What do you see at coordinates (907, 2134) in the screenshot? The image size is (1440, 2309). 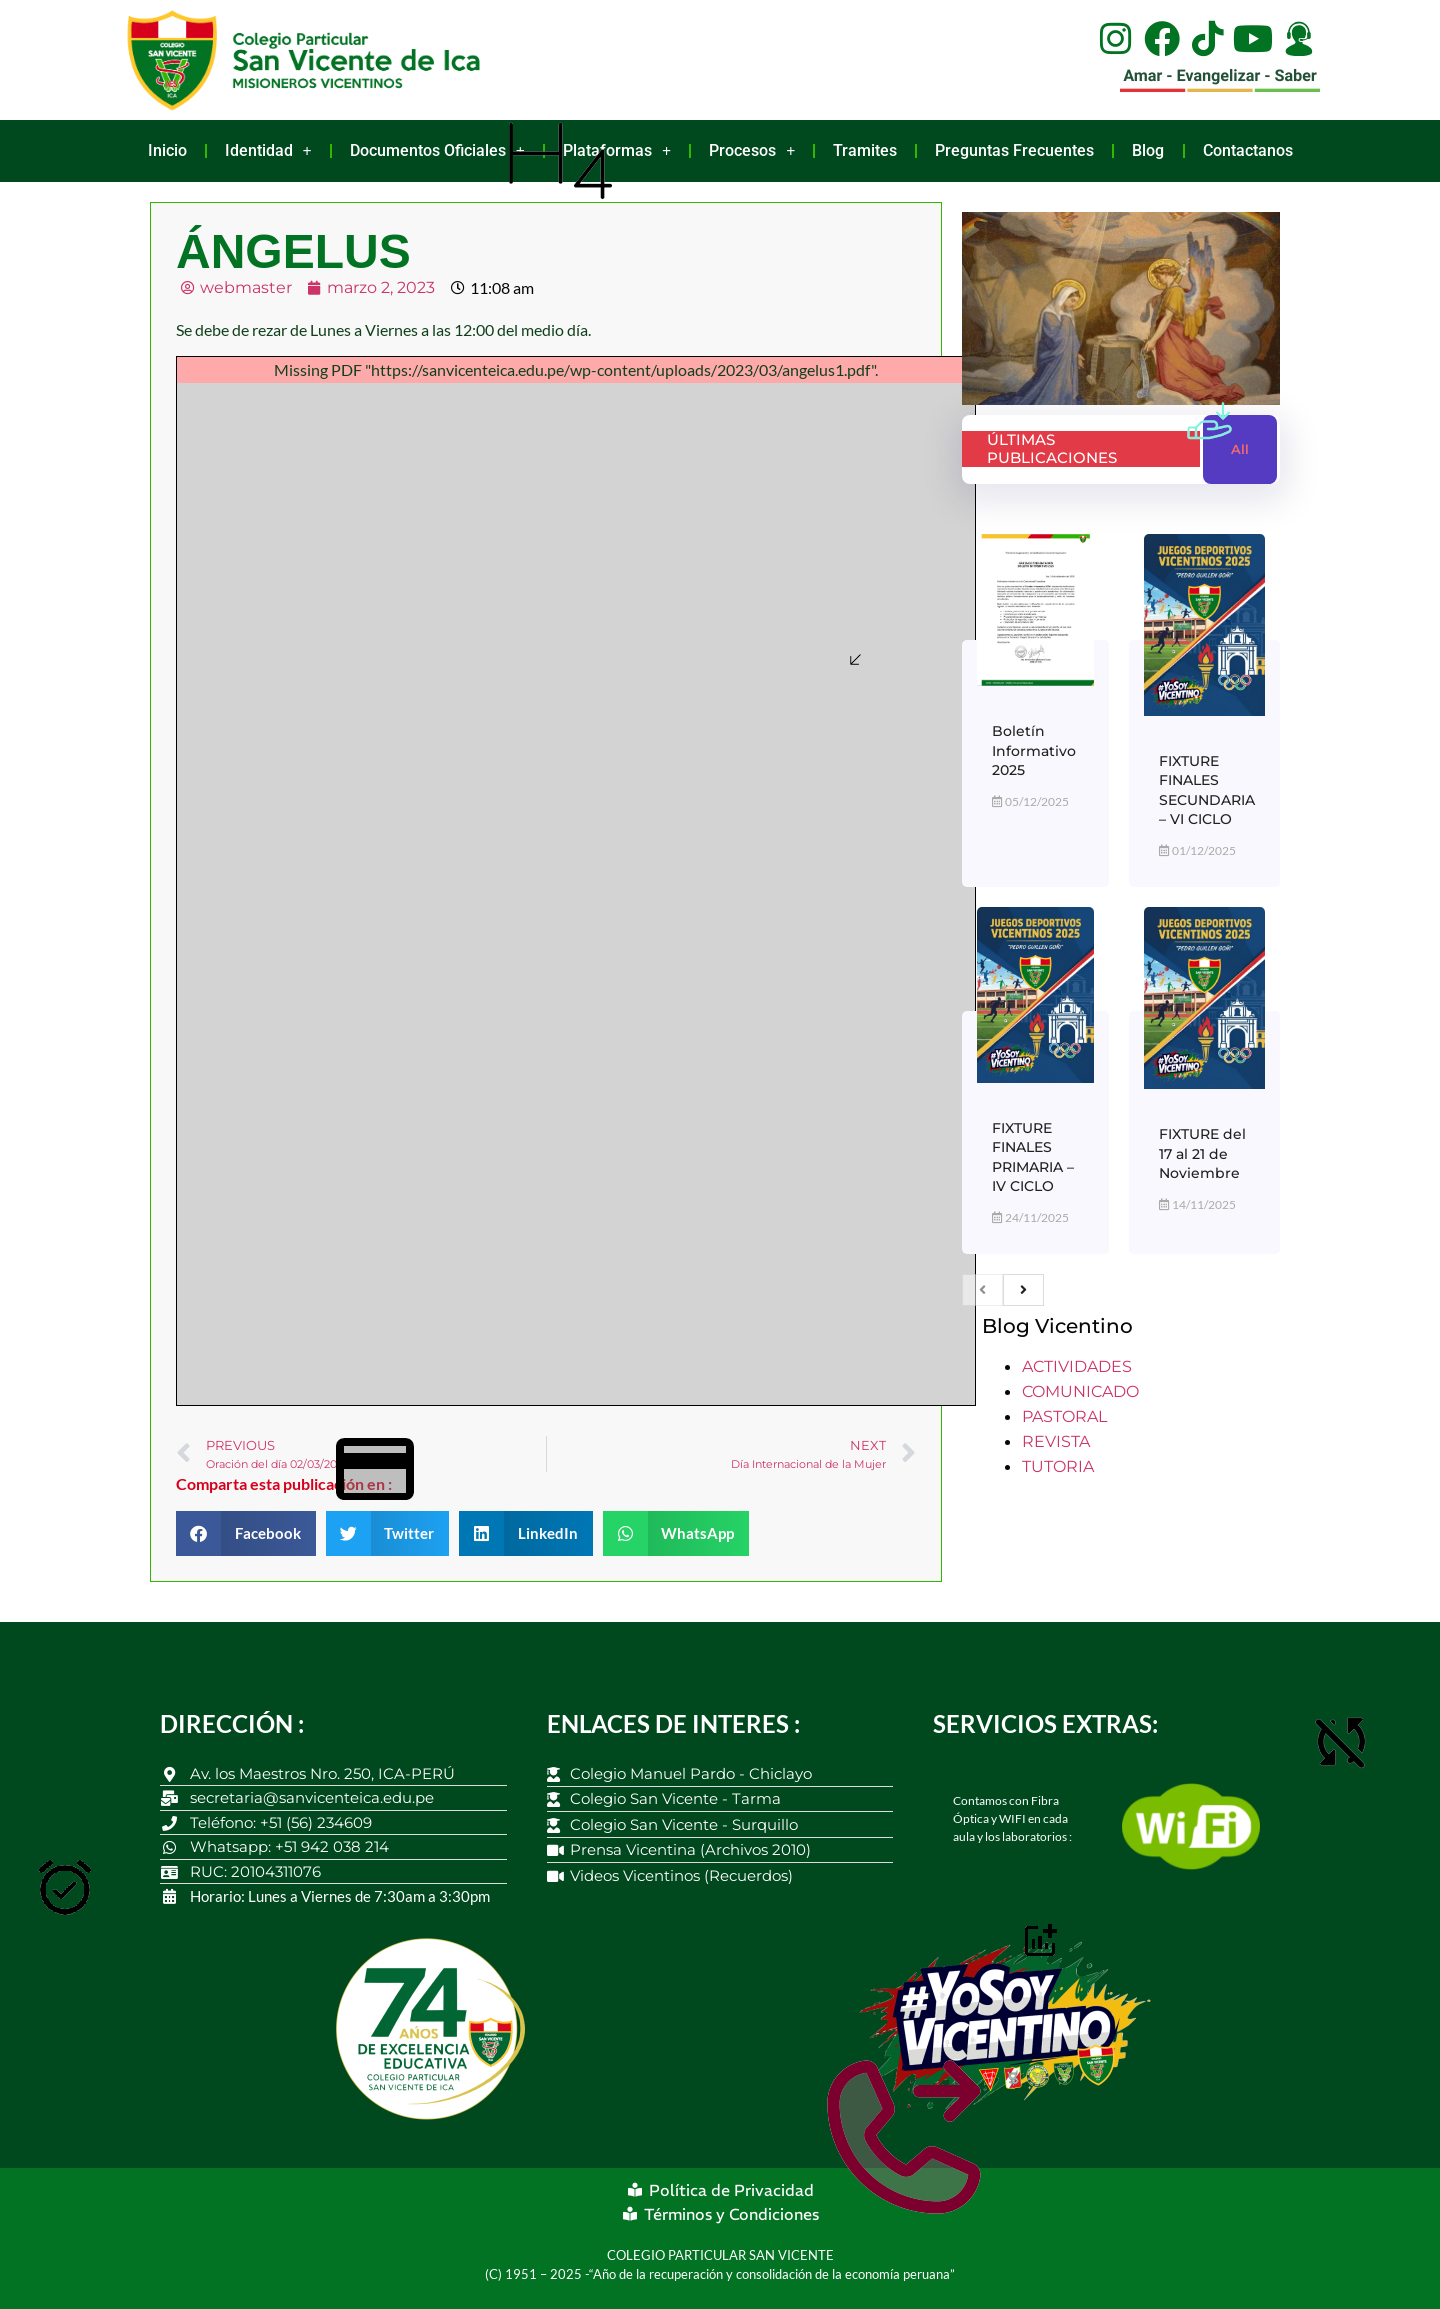 I see `transfer an active call` at bounding box center [907, 2134].